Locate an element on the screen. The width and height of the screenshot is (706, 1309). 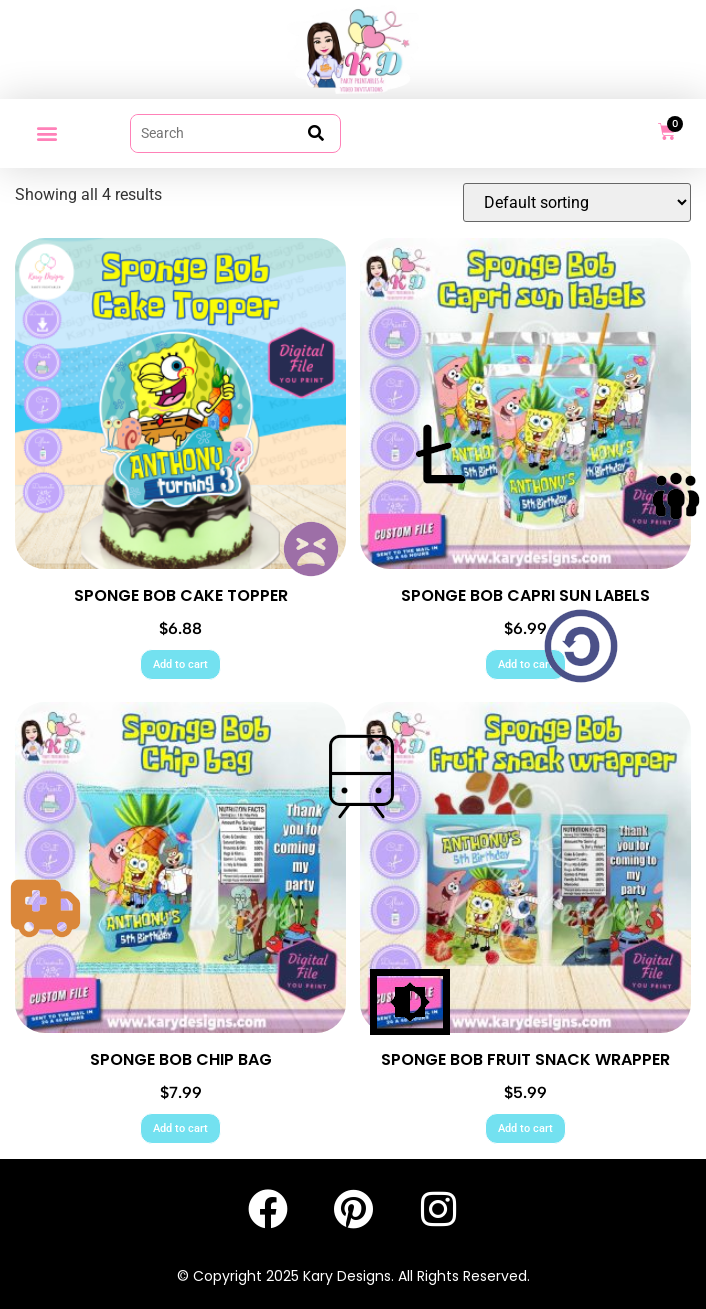
access train or rail transit options is located at coordinates (361, 773).